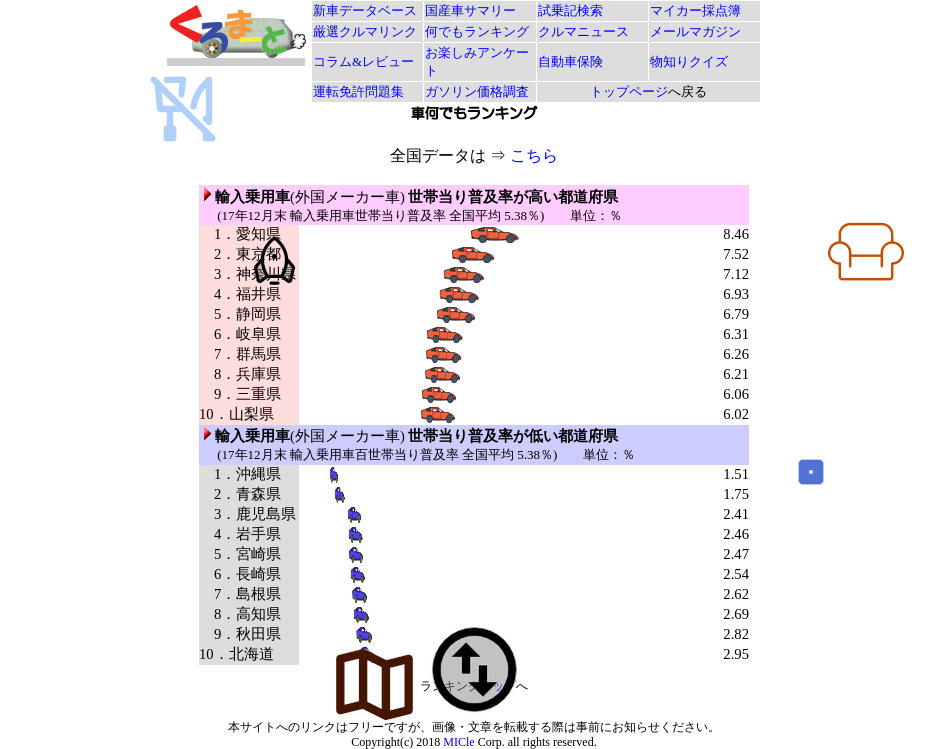  I want to click on indicates cooking or kitchen features are disabled, so click(183, 109).